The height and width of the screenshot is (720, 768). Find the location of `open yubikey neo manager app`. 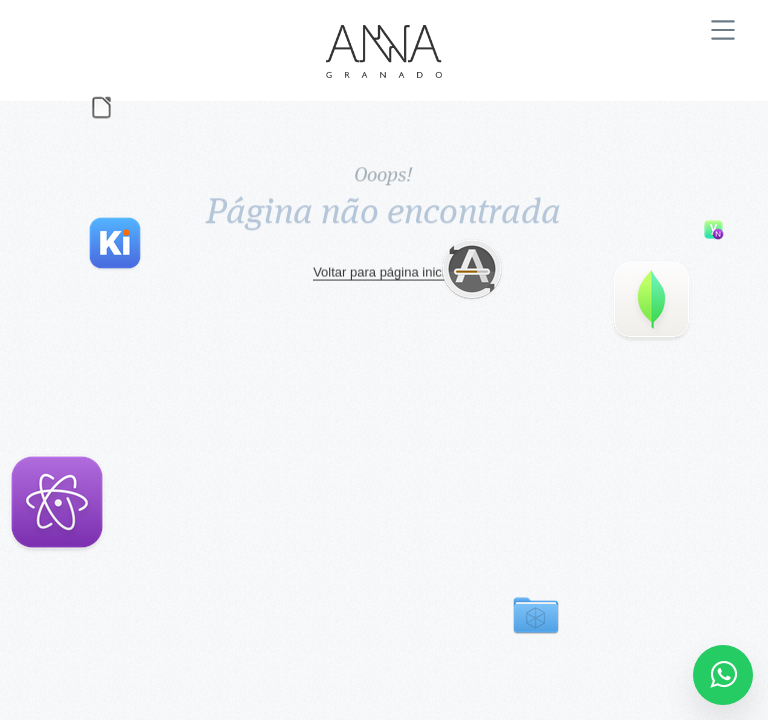

open yubikey neo manager app is located at coordinates (713, 229).